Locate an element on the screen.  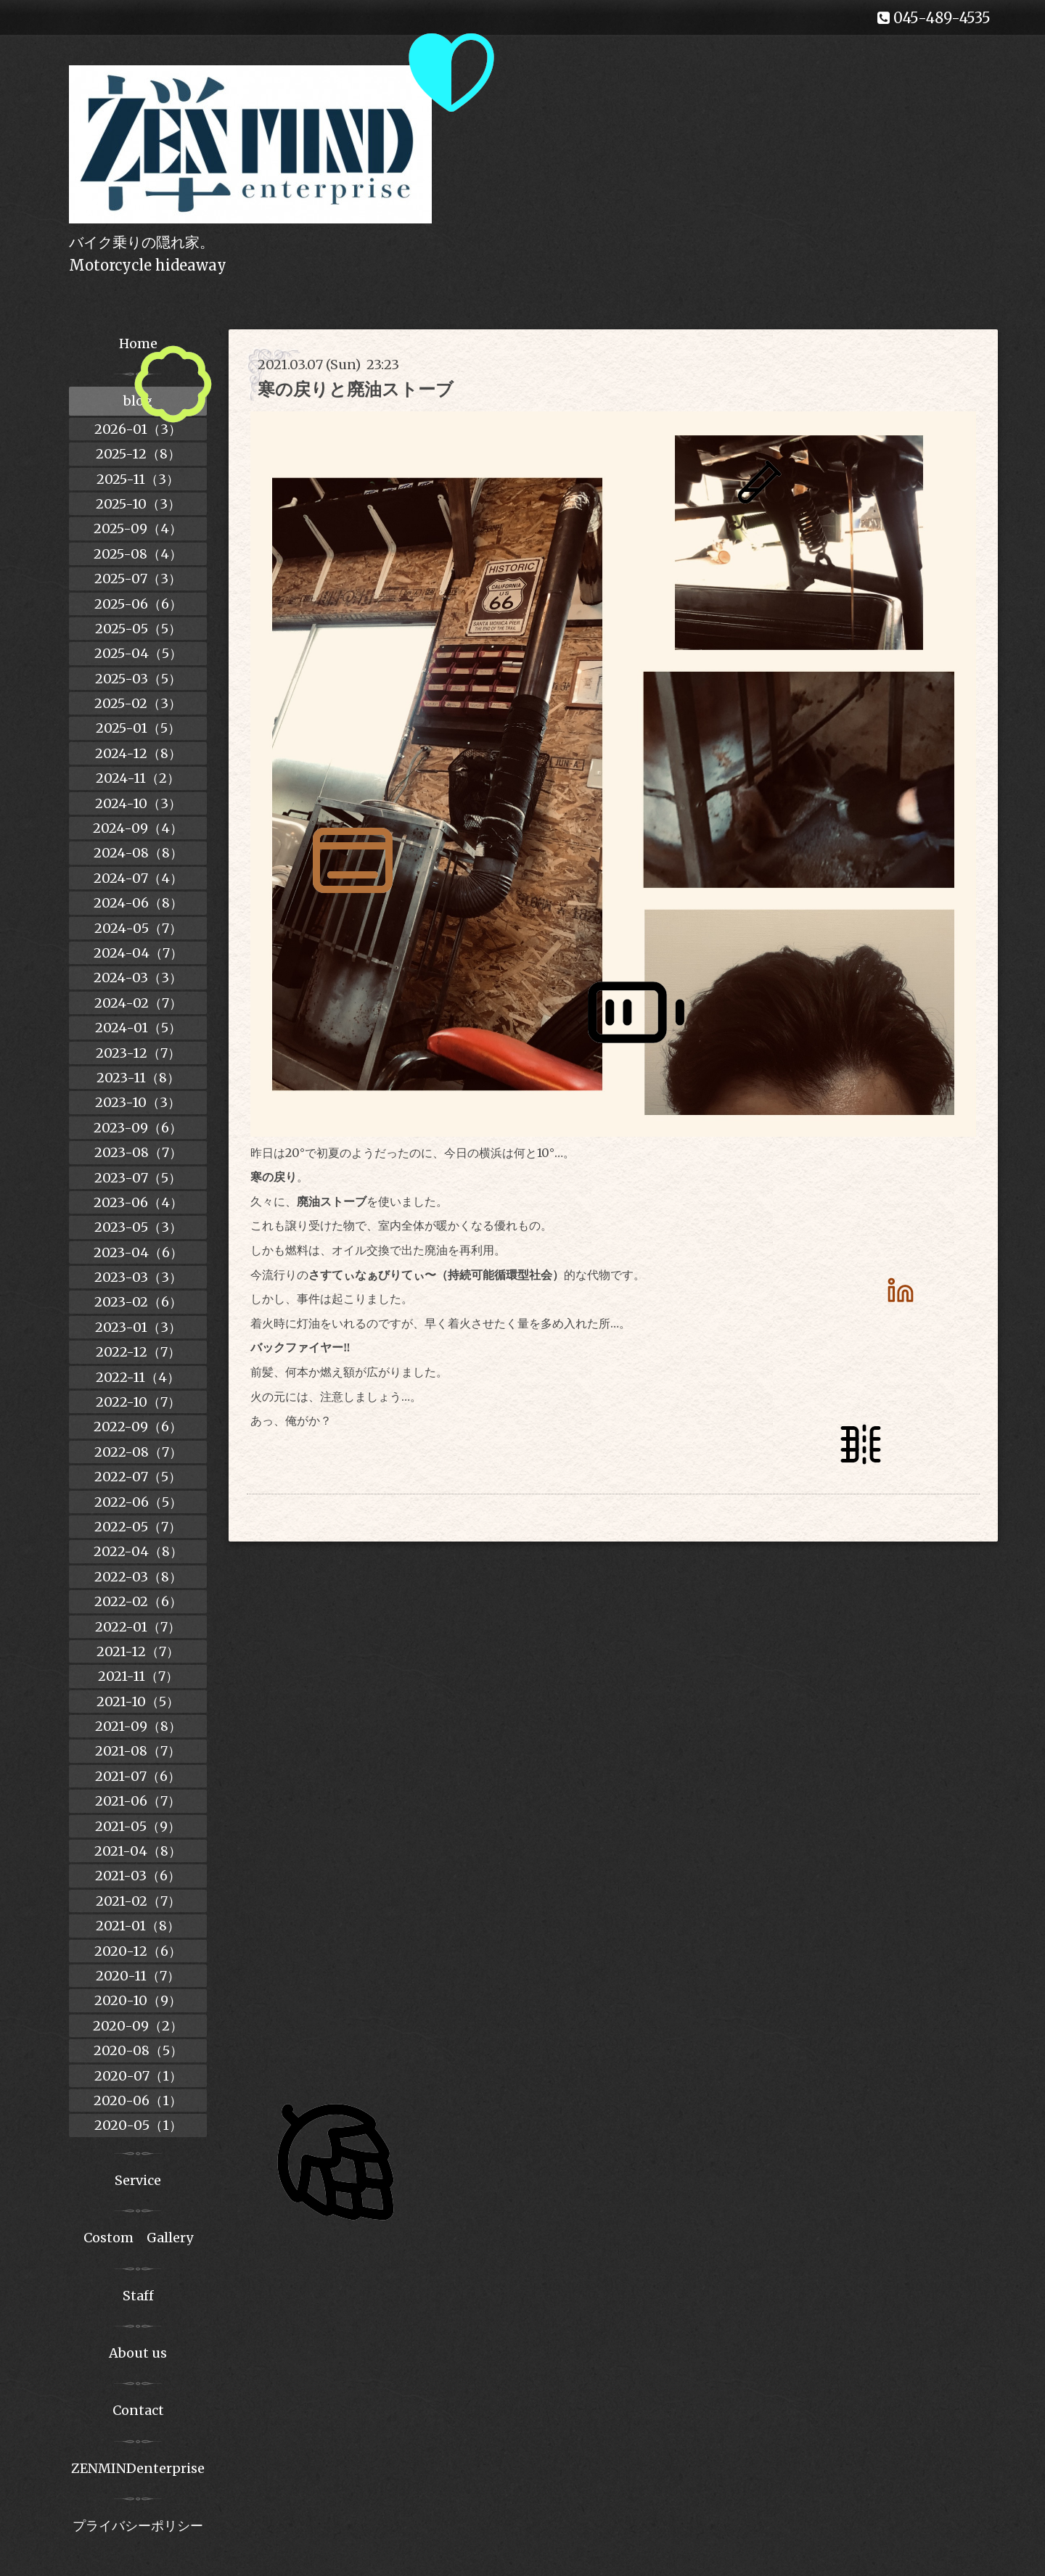
indicates medium battery level is located at coordinates (636, 1012).